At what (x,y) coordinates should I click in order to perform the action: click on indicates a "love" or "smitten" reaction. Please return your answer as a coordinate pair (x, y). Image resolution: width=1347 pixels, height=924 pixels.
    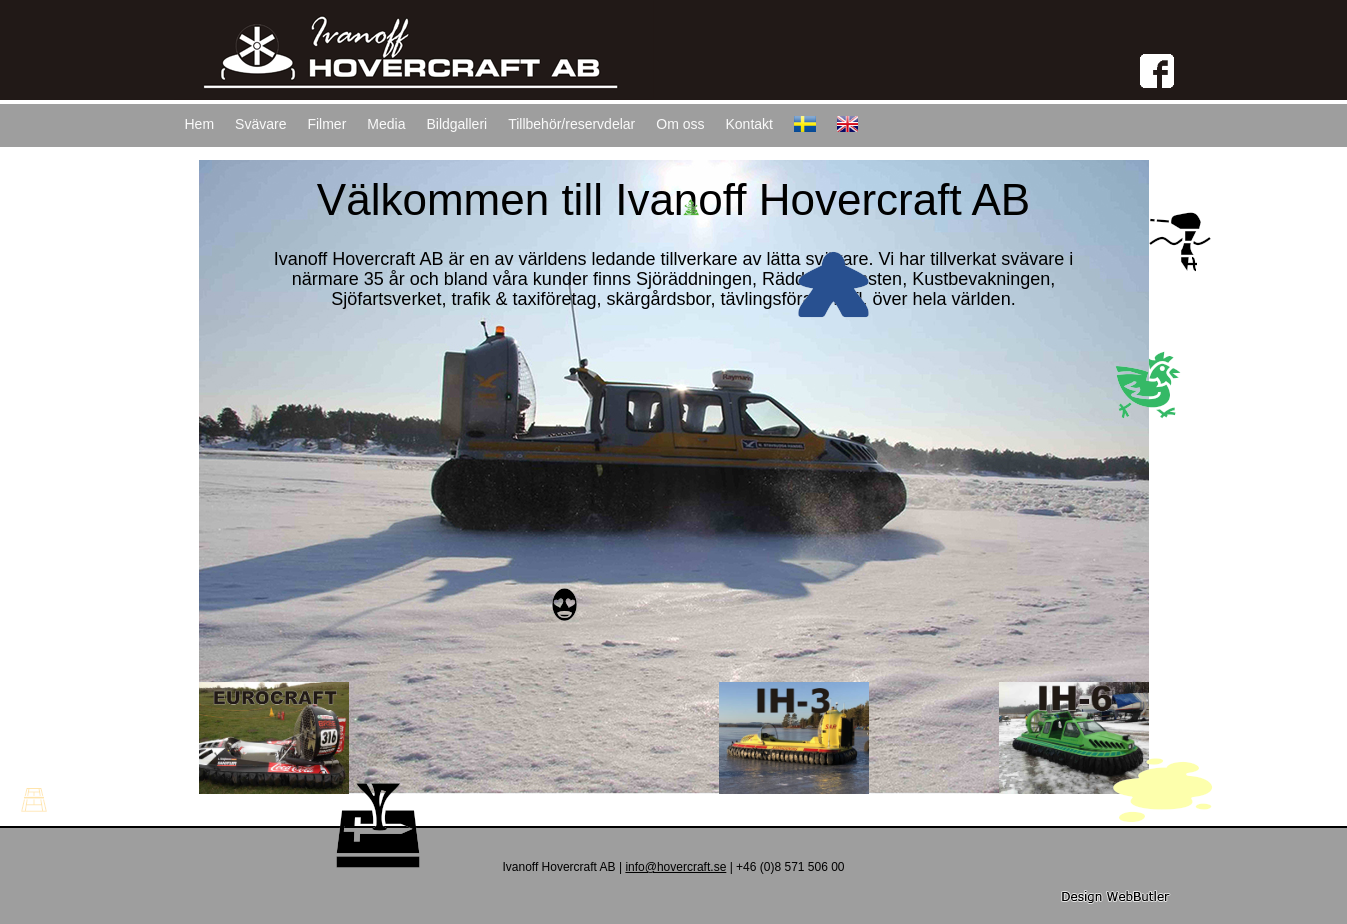
    Looking at the image, I should click on (564, 604).